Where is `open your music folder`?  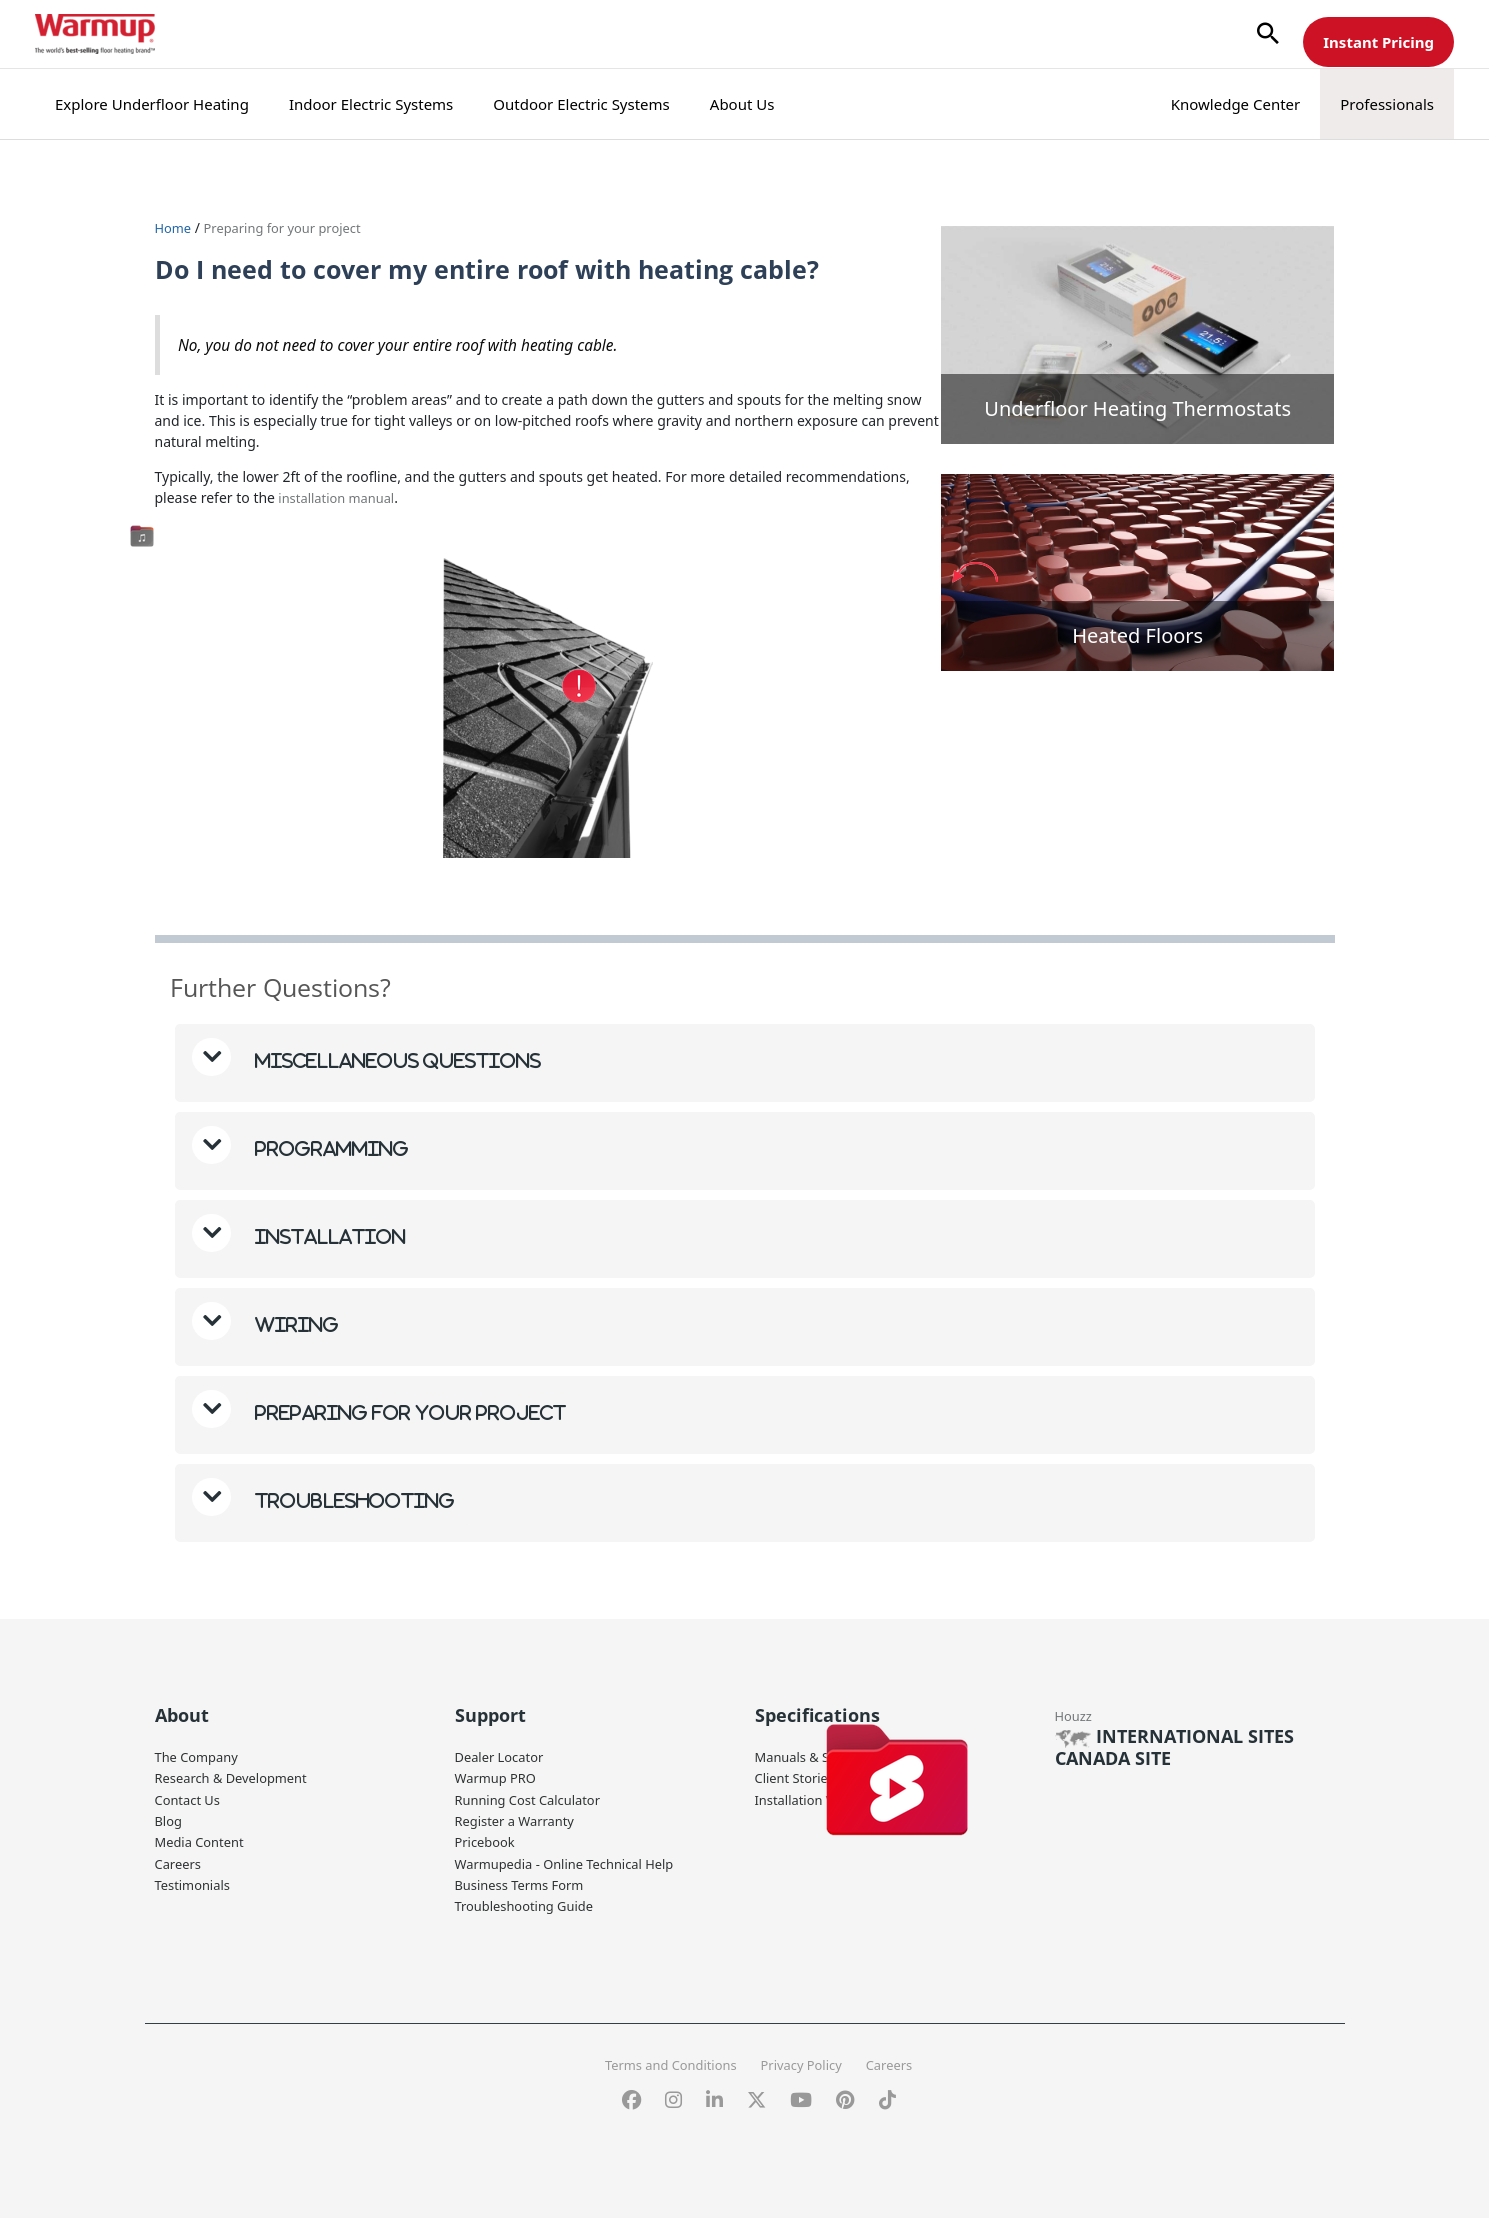
open your music folder is located at coordinates (142, 536).